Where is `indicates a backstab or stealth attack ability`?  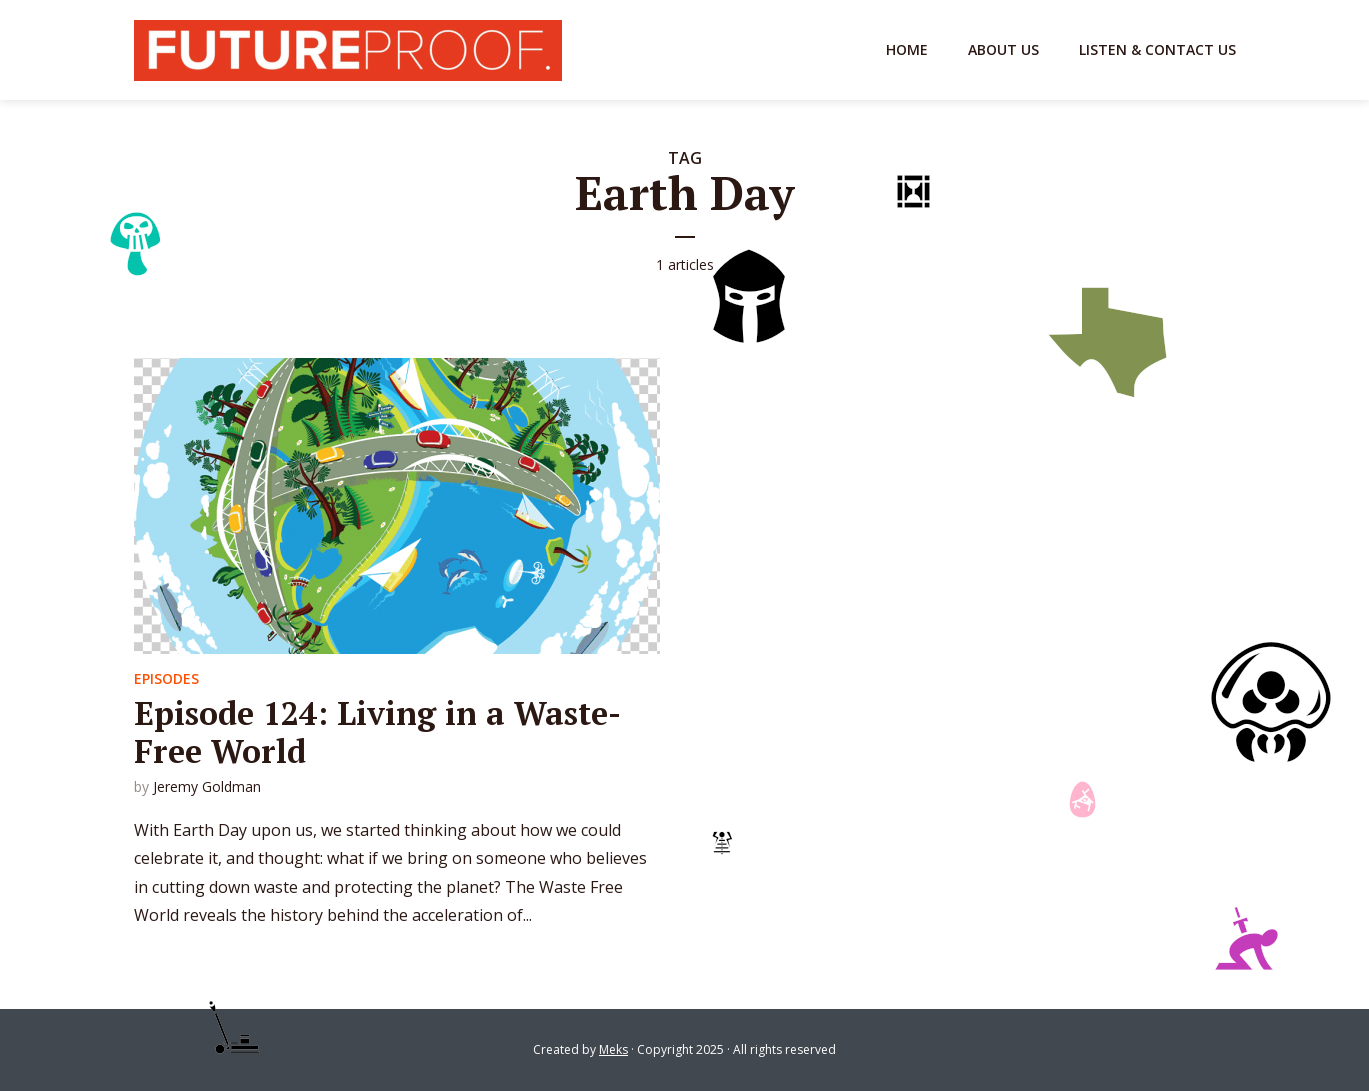
indicates a backstab or stealth attack ability is located at coordinates (1247, 938).